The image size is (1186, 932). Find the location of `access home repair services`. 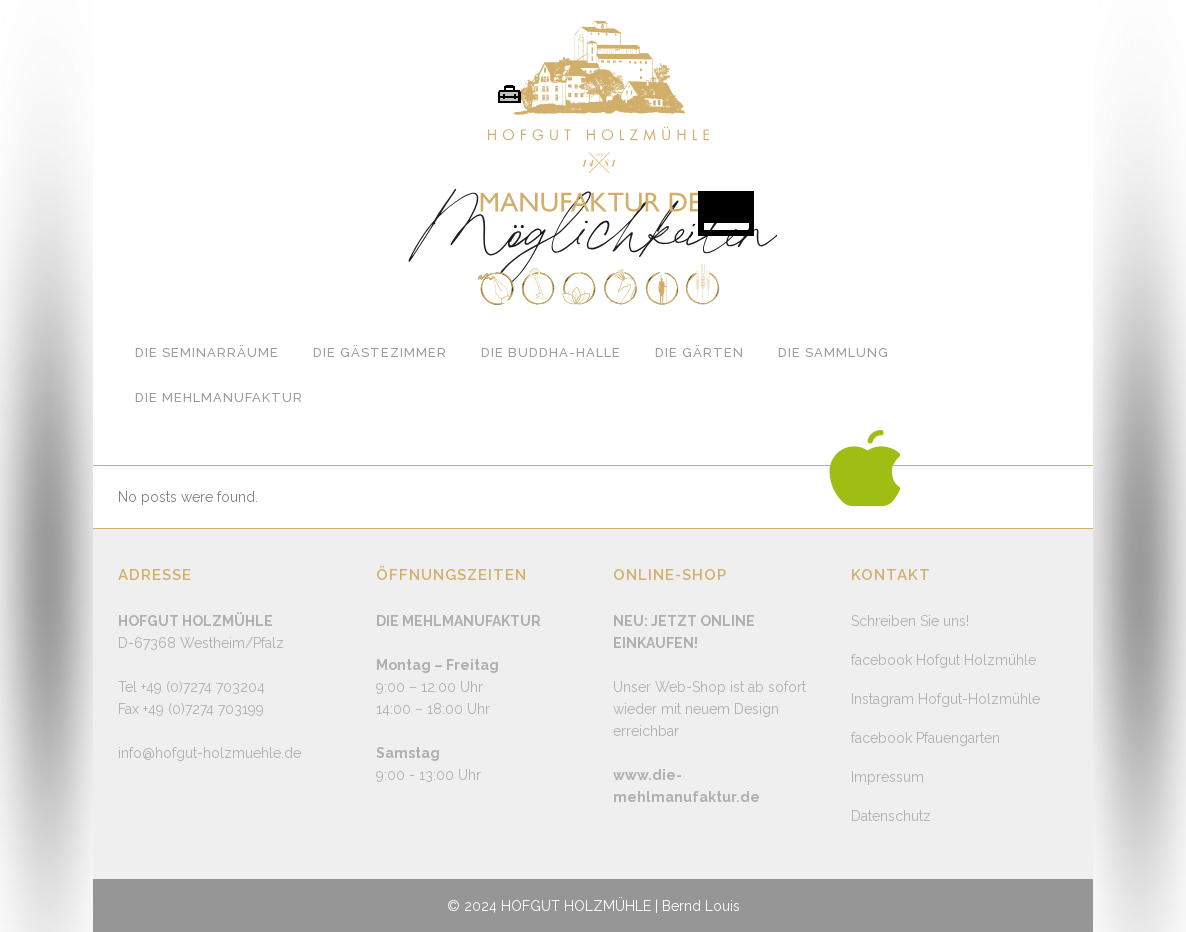

access home repair services is located at coordinates (509, 94).